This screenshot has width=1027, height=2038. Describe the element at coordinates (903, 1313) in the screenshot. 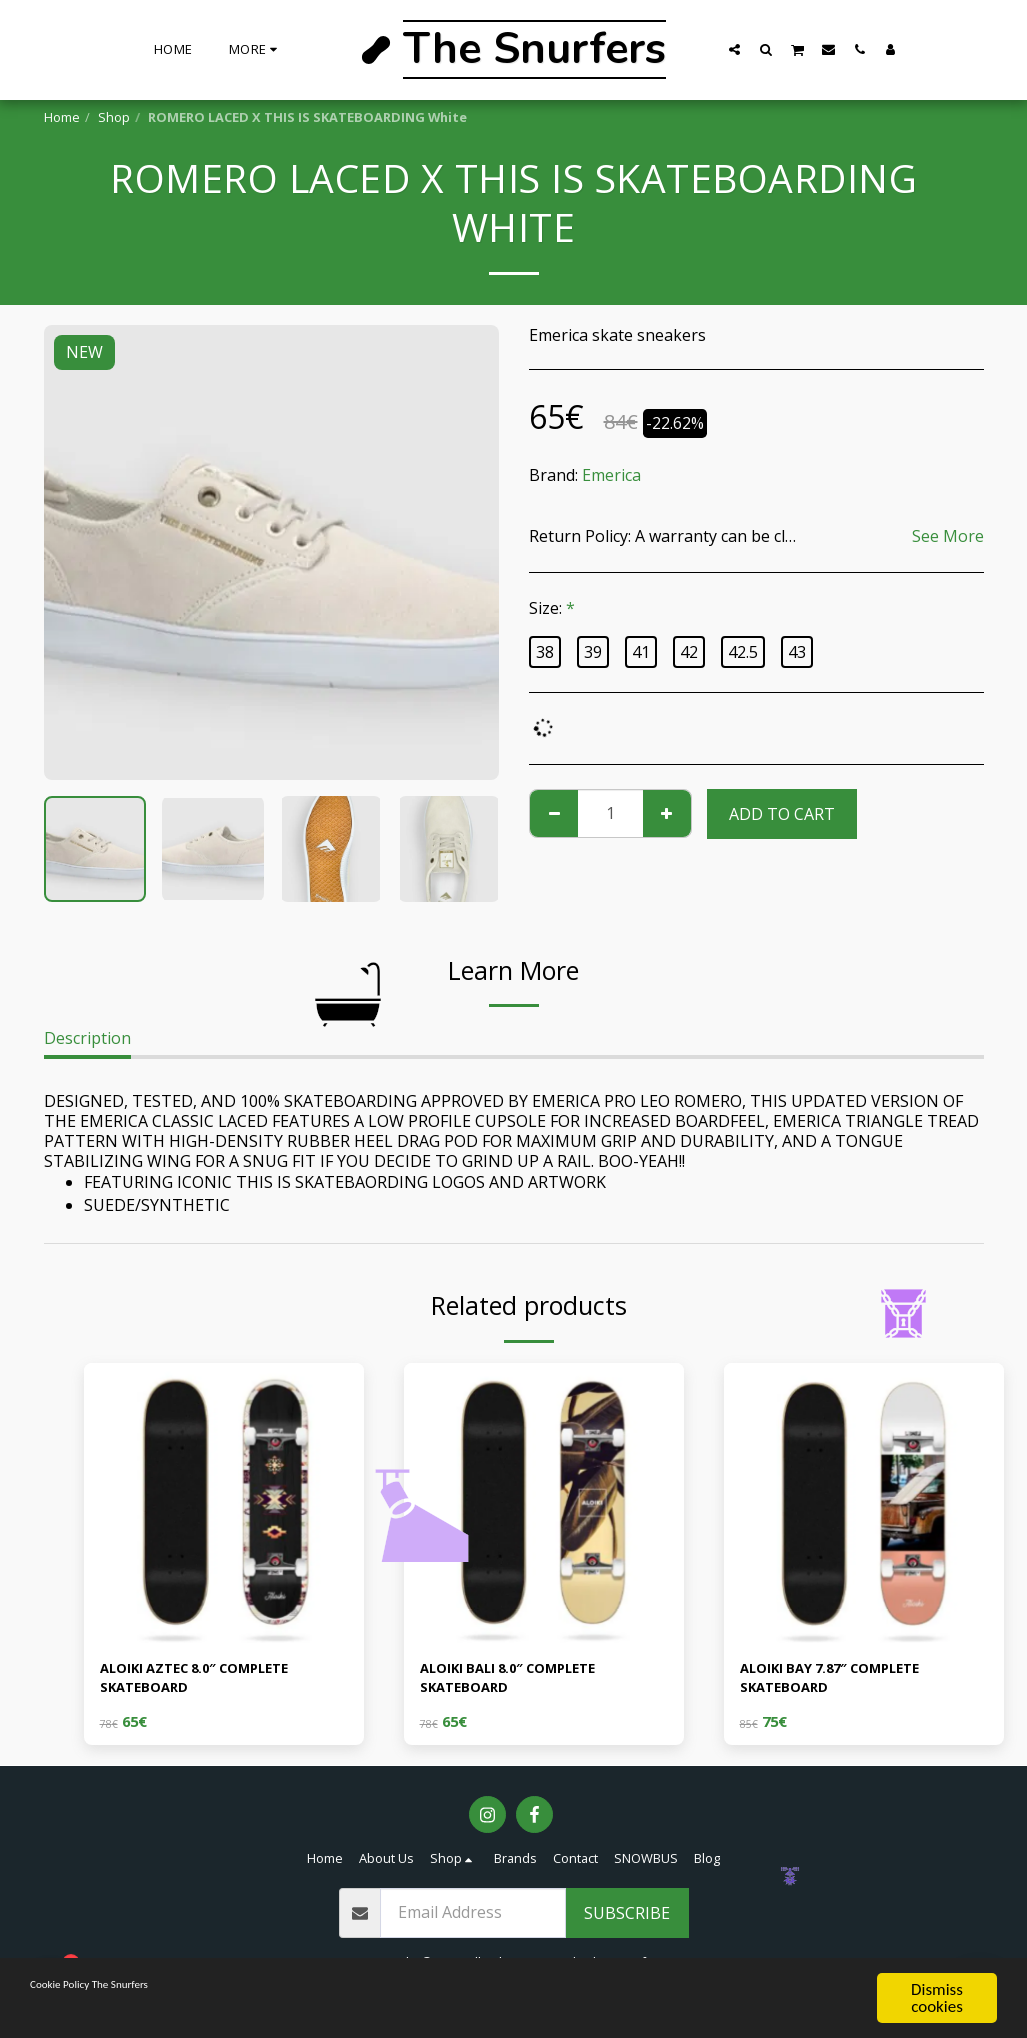

I see `access secure storage or vault` at that location.